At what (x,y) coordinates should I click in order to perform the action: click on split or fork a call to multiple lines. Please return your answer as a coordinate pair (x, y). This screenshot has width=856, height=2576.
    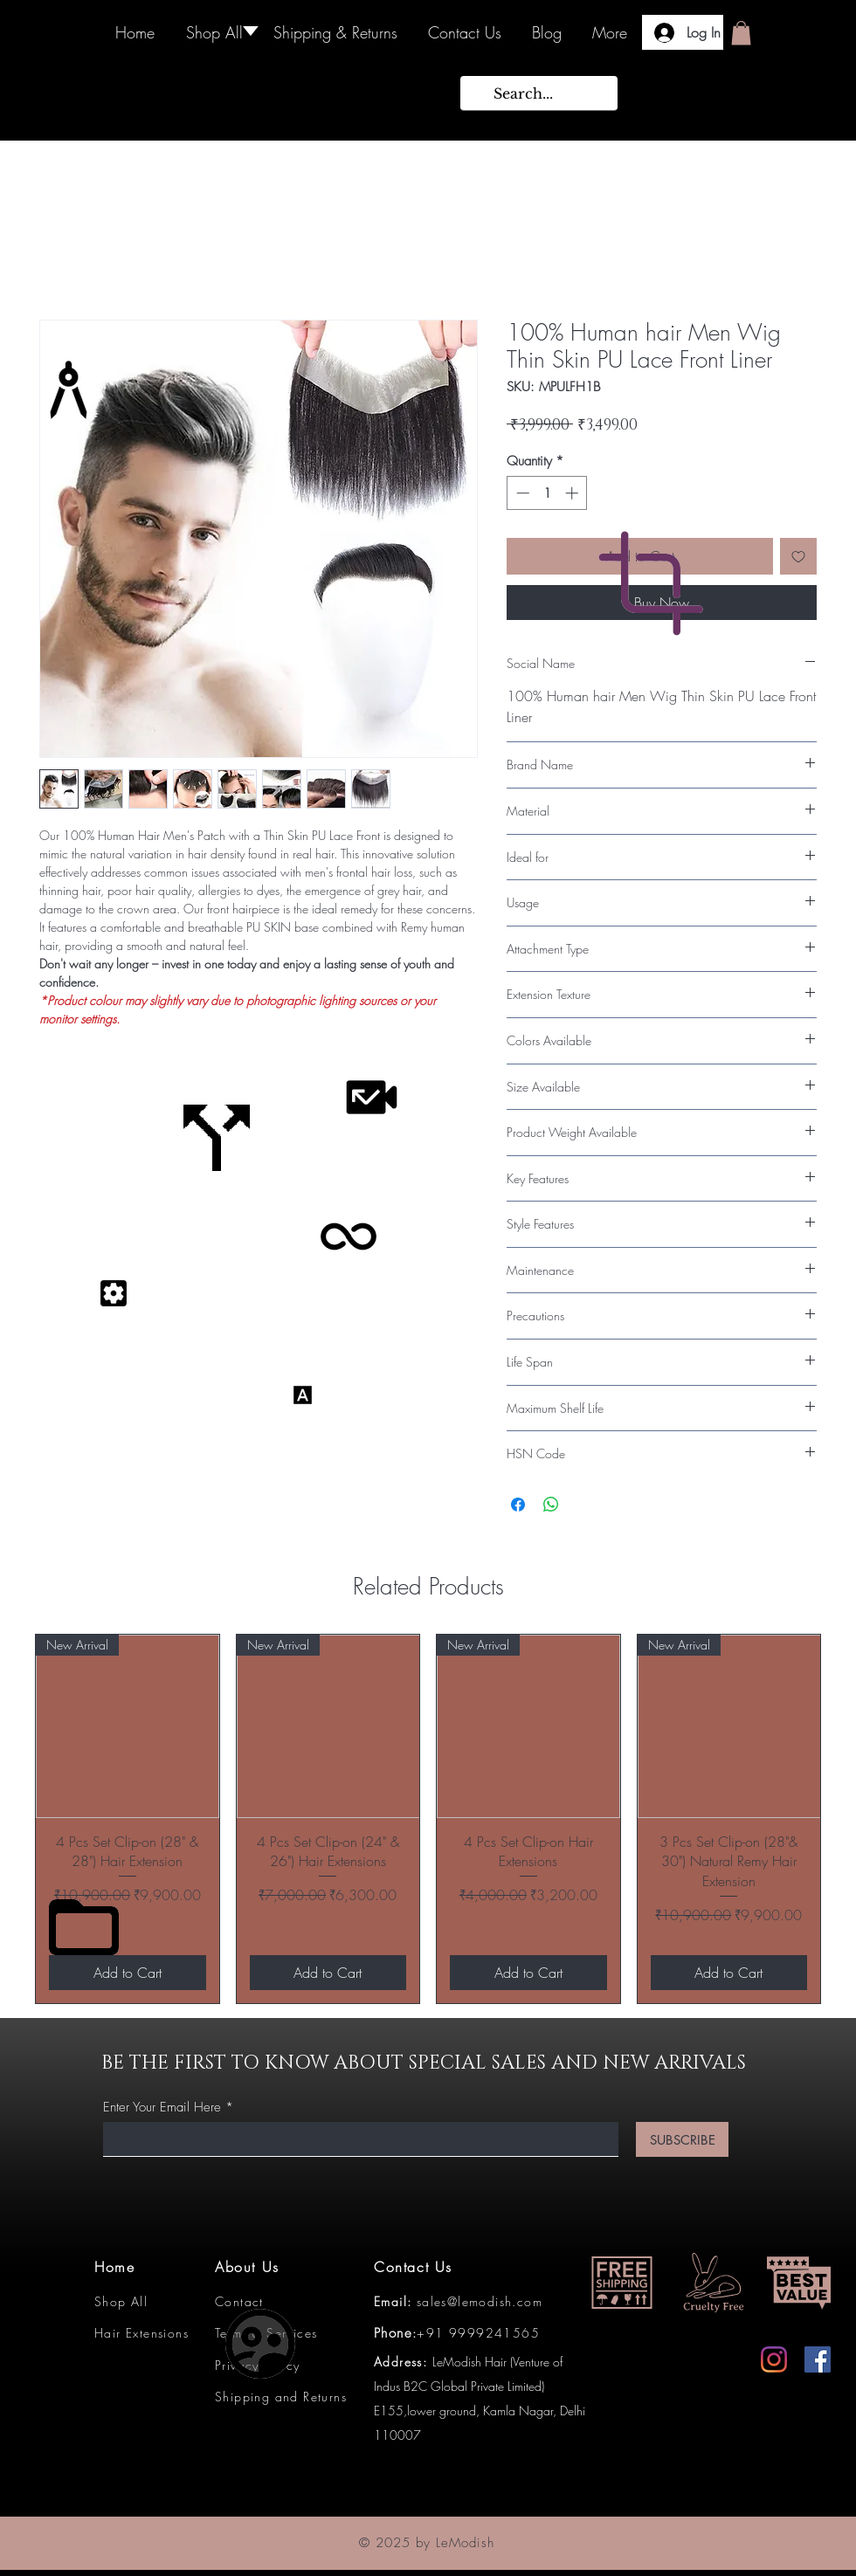
    Looking at the image, I should click on (217, 1138).